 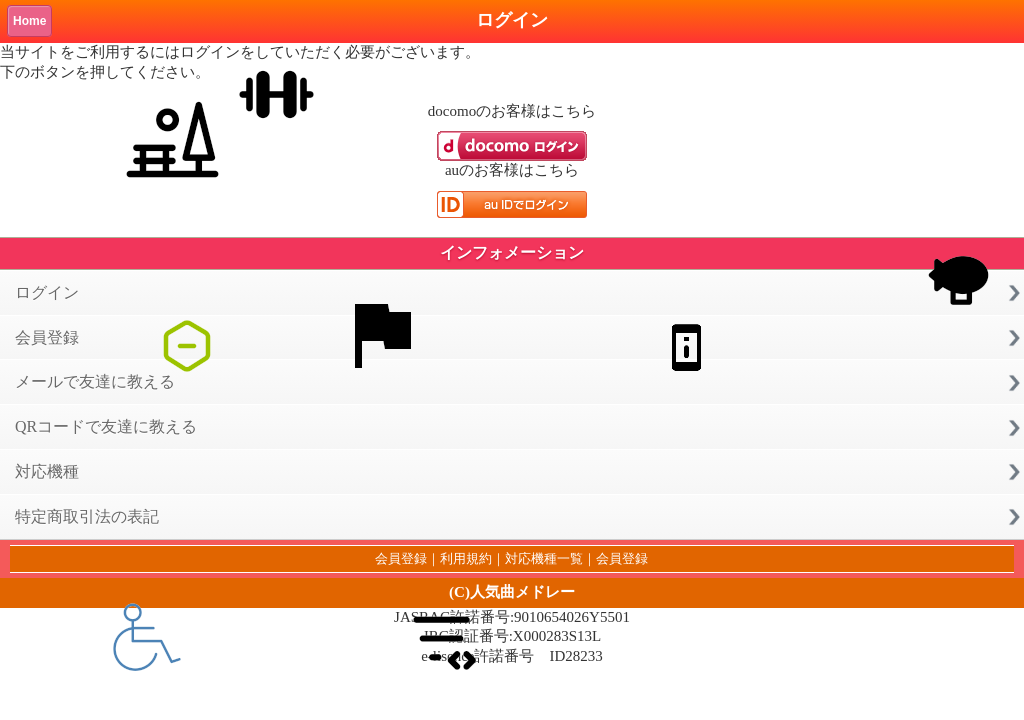 What do you see at coordinates (381, 334) in the screenshot?
I see `flag or mark an item for follow-up` at bounding box center [381, 334].